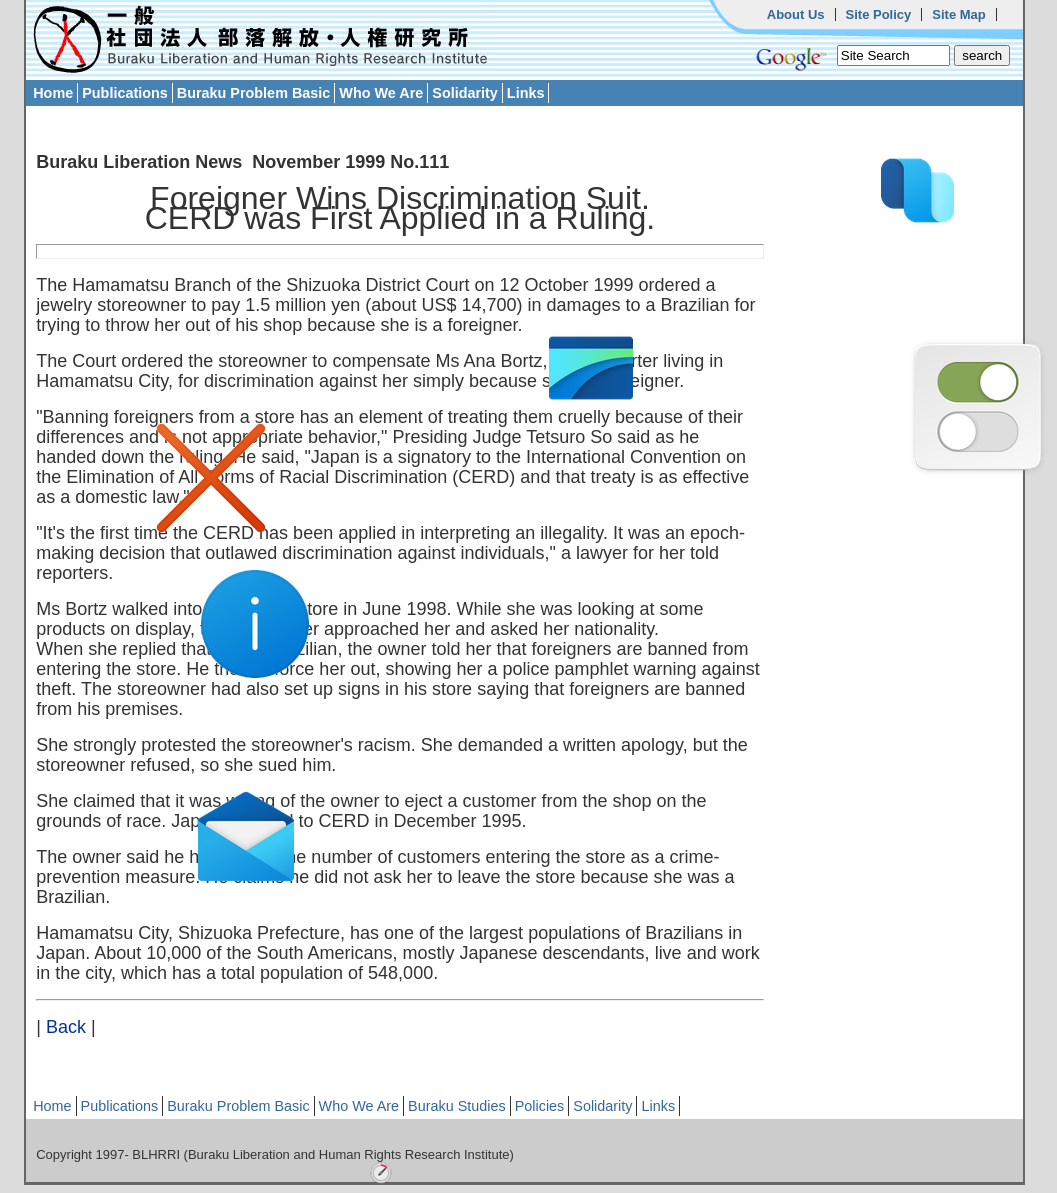 The image size is (1057, 1193). What do you see at coordinates (381, 1173) in the screenshot?
I see `open sysprof system profiler` at bounding box center [381, 1173].